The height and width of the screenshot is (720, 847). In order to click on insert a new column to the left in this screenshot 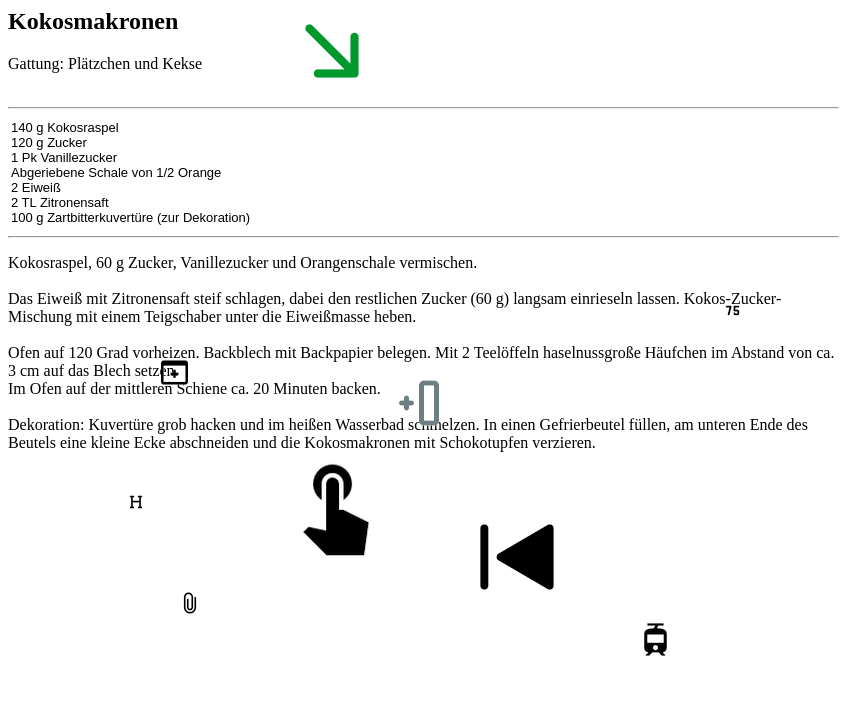, I will do `click(419, 403)`.